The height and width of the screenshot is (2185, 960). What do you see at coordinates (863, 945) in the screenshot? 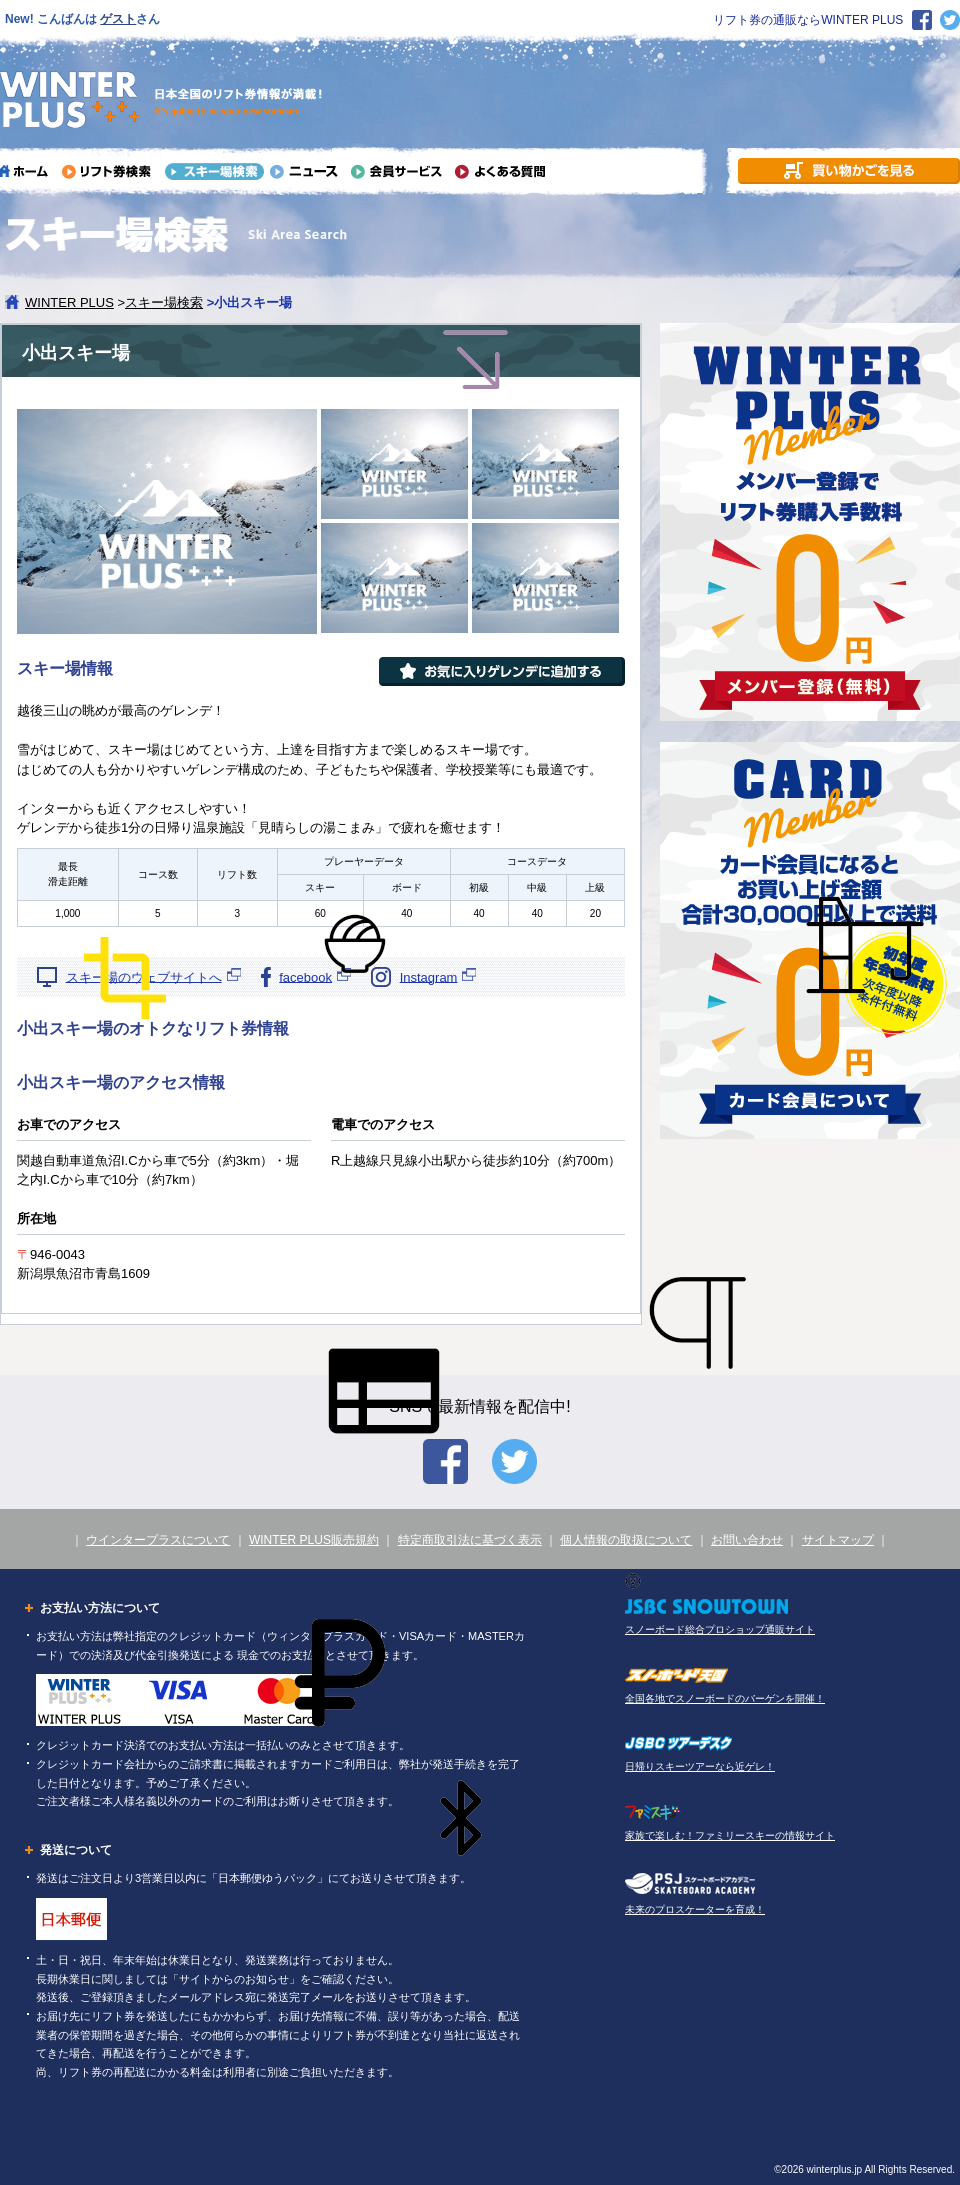
I see `indicates construction or building in progress` at bounding box center [863, 945].